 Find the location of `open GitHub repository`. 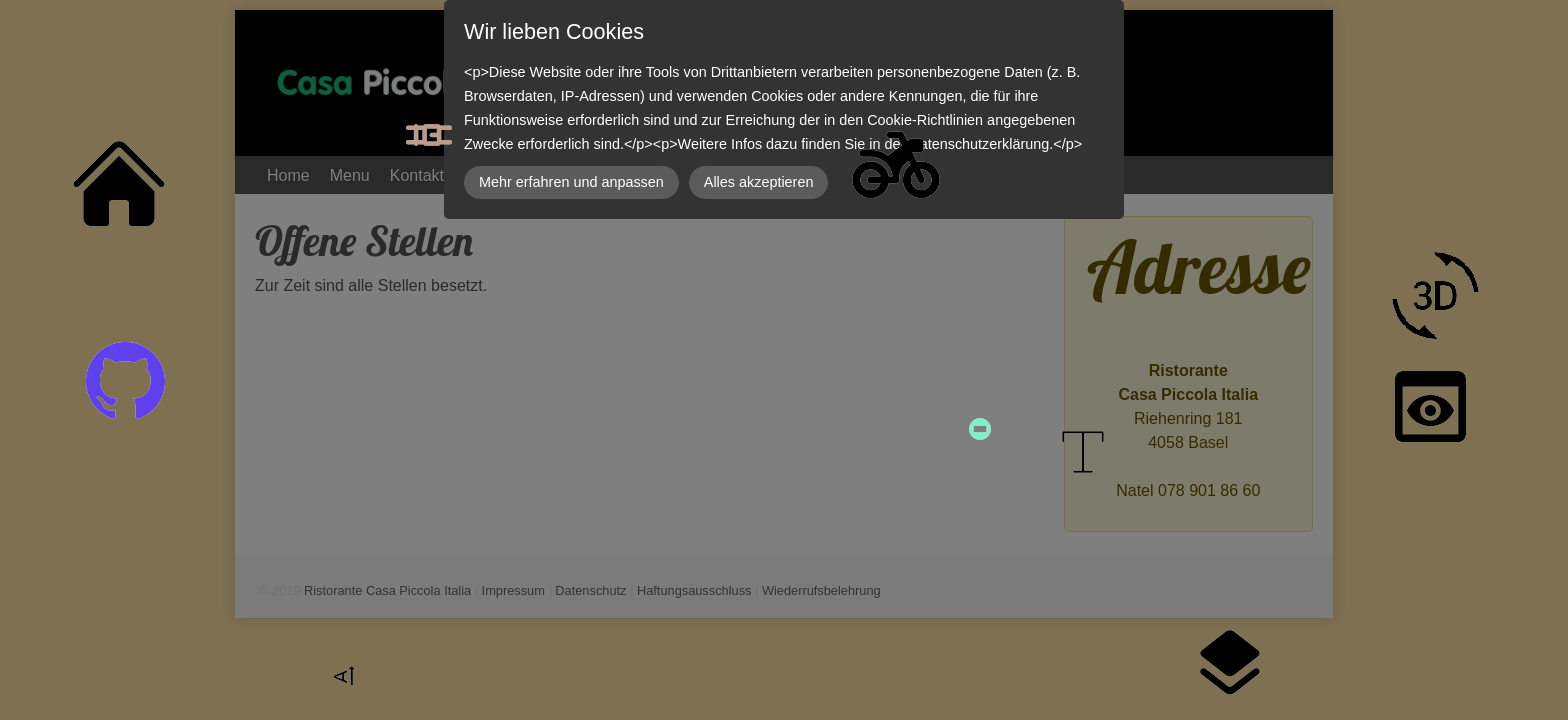

open GitHub repository is located at coordinates (125, 381).